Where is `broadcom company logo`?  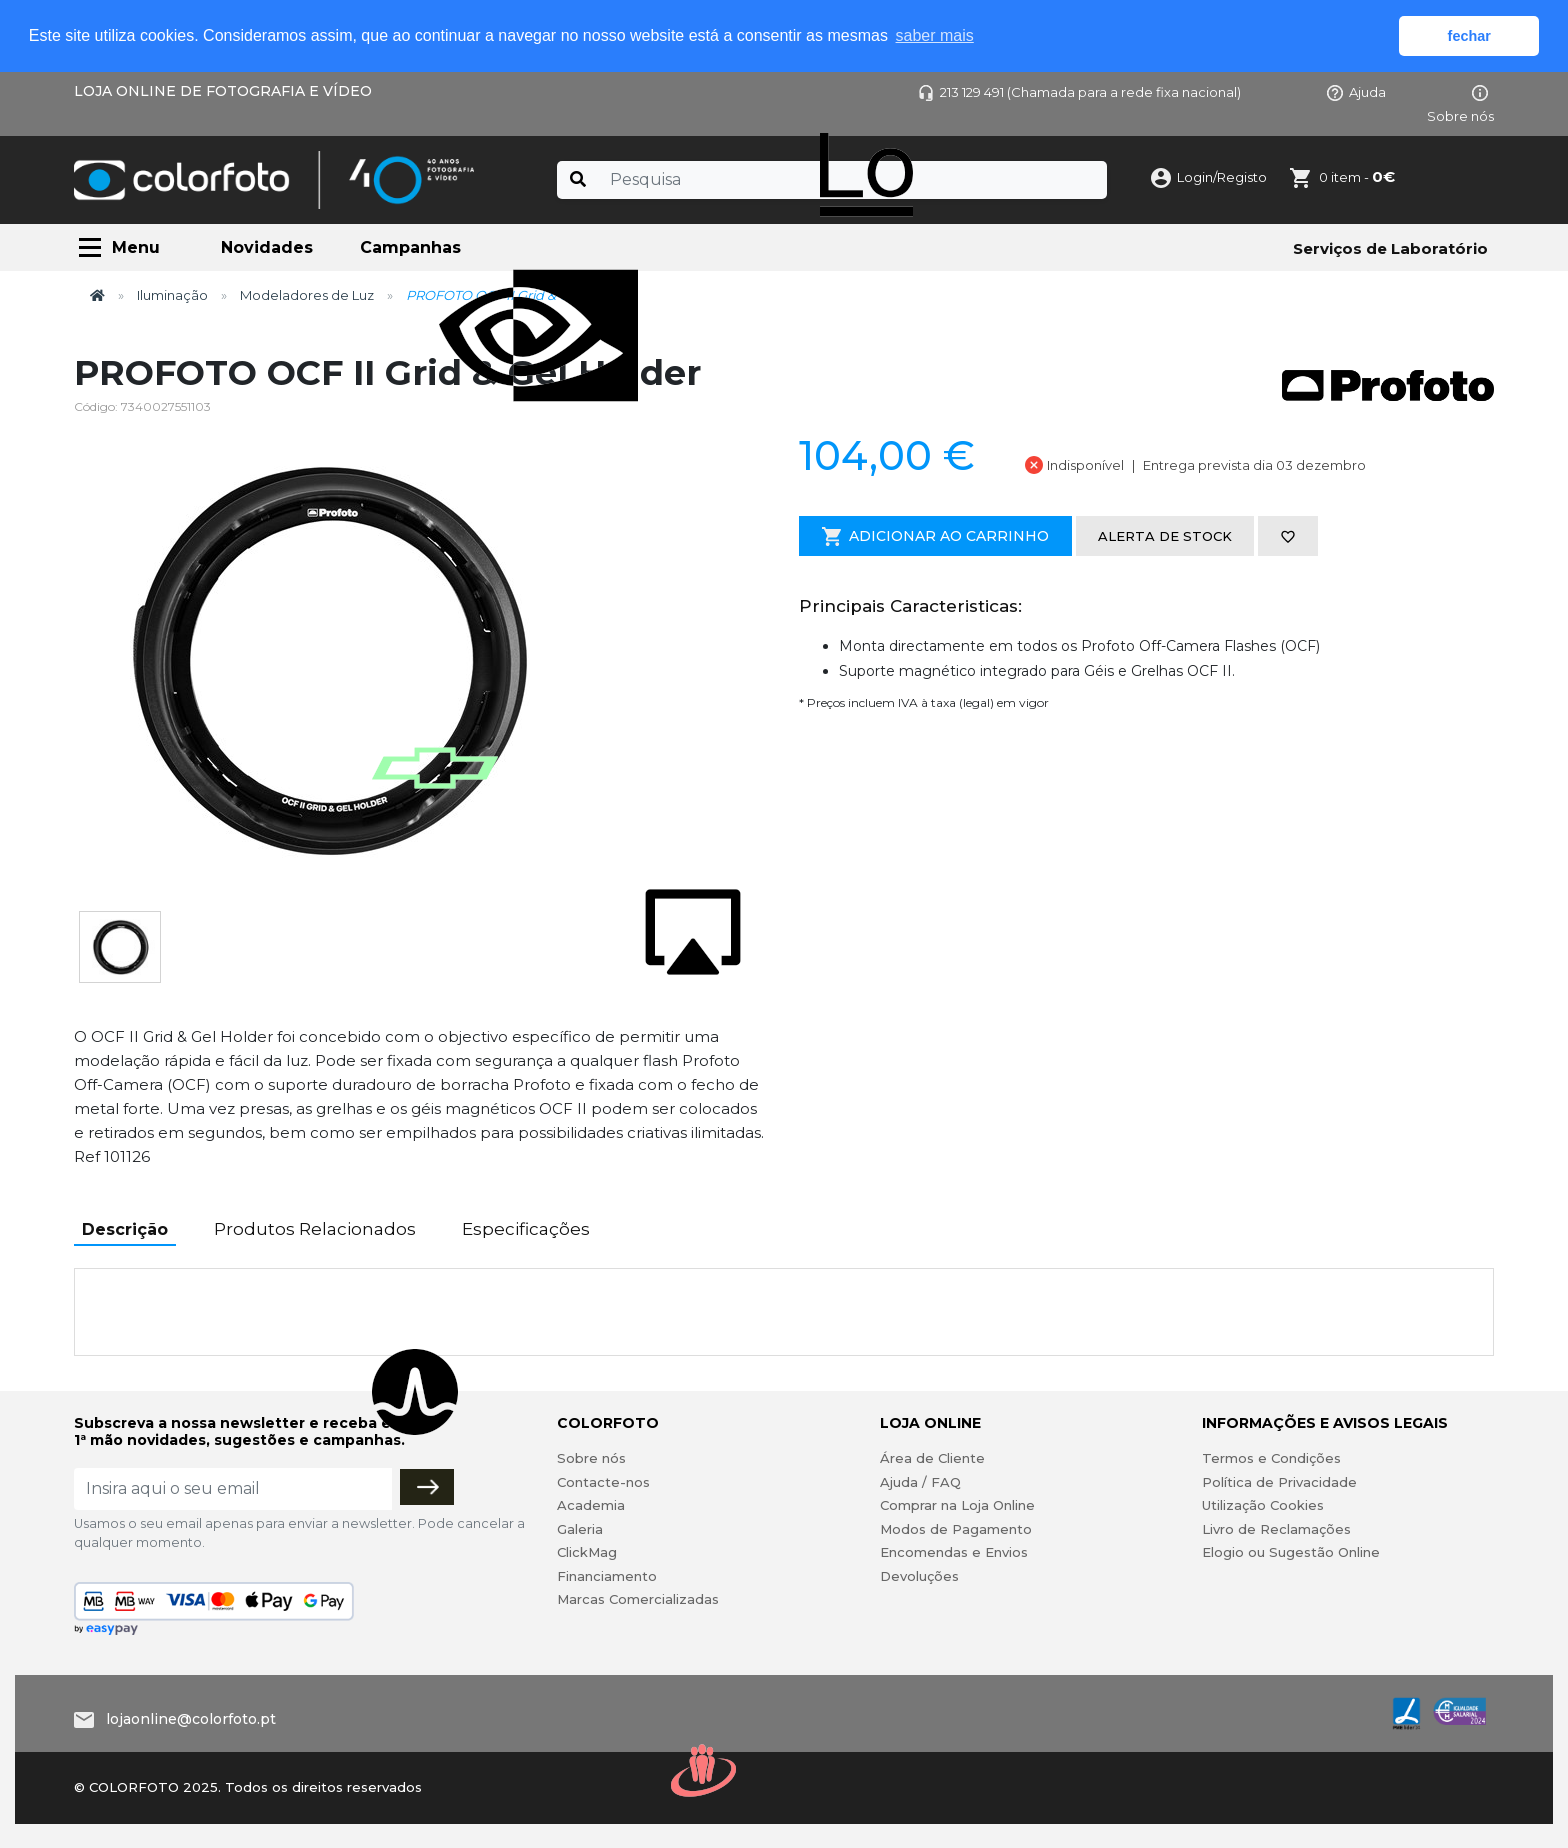
broadcom company logo is located at coordinates (415, 1392).